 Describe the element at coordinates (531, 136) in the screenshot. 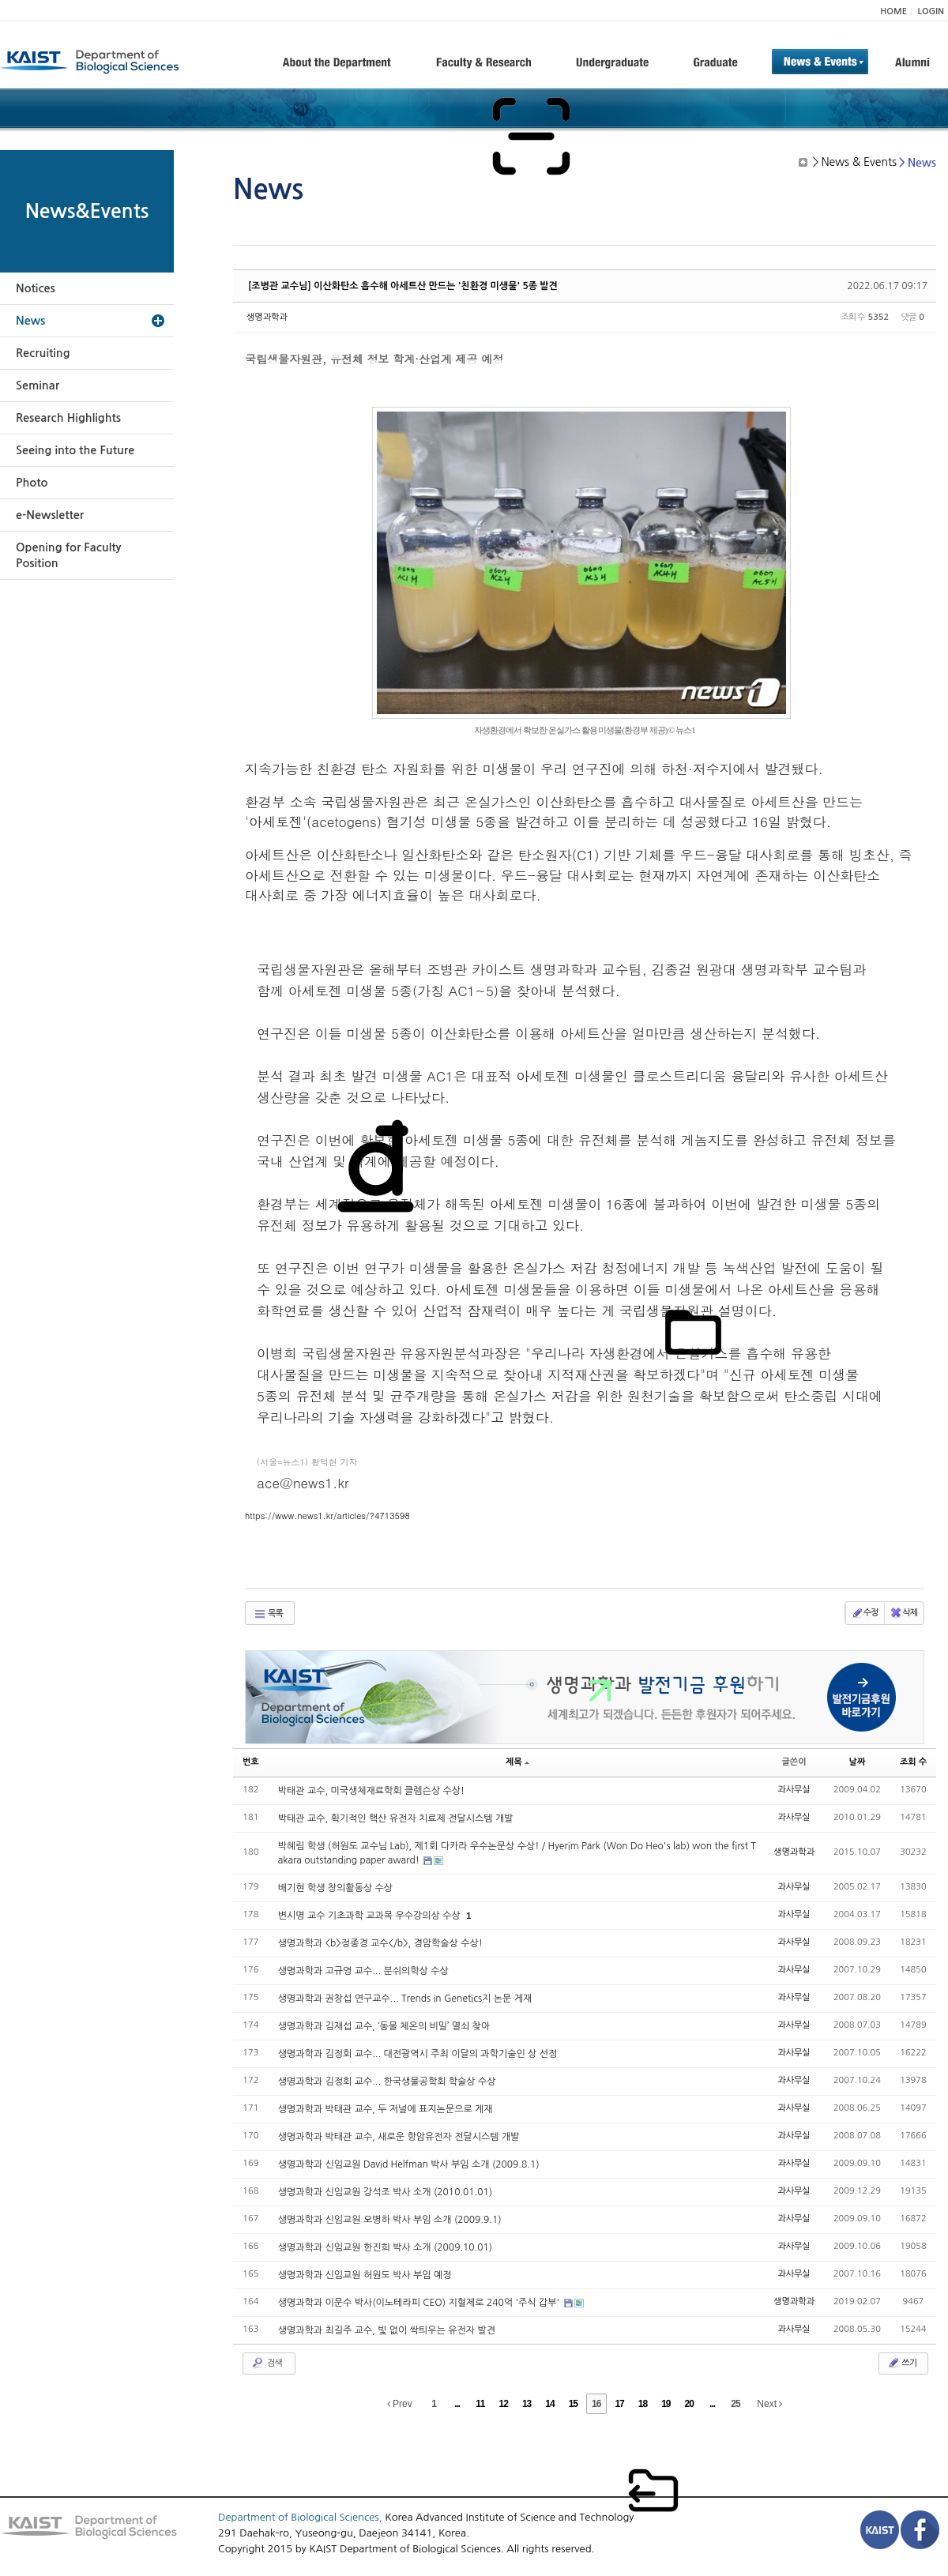

I see `scan a barcode or QR code` at that location.